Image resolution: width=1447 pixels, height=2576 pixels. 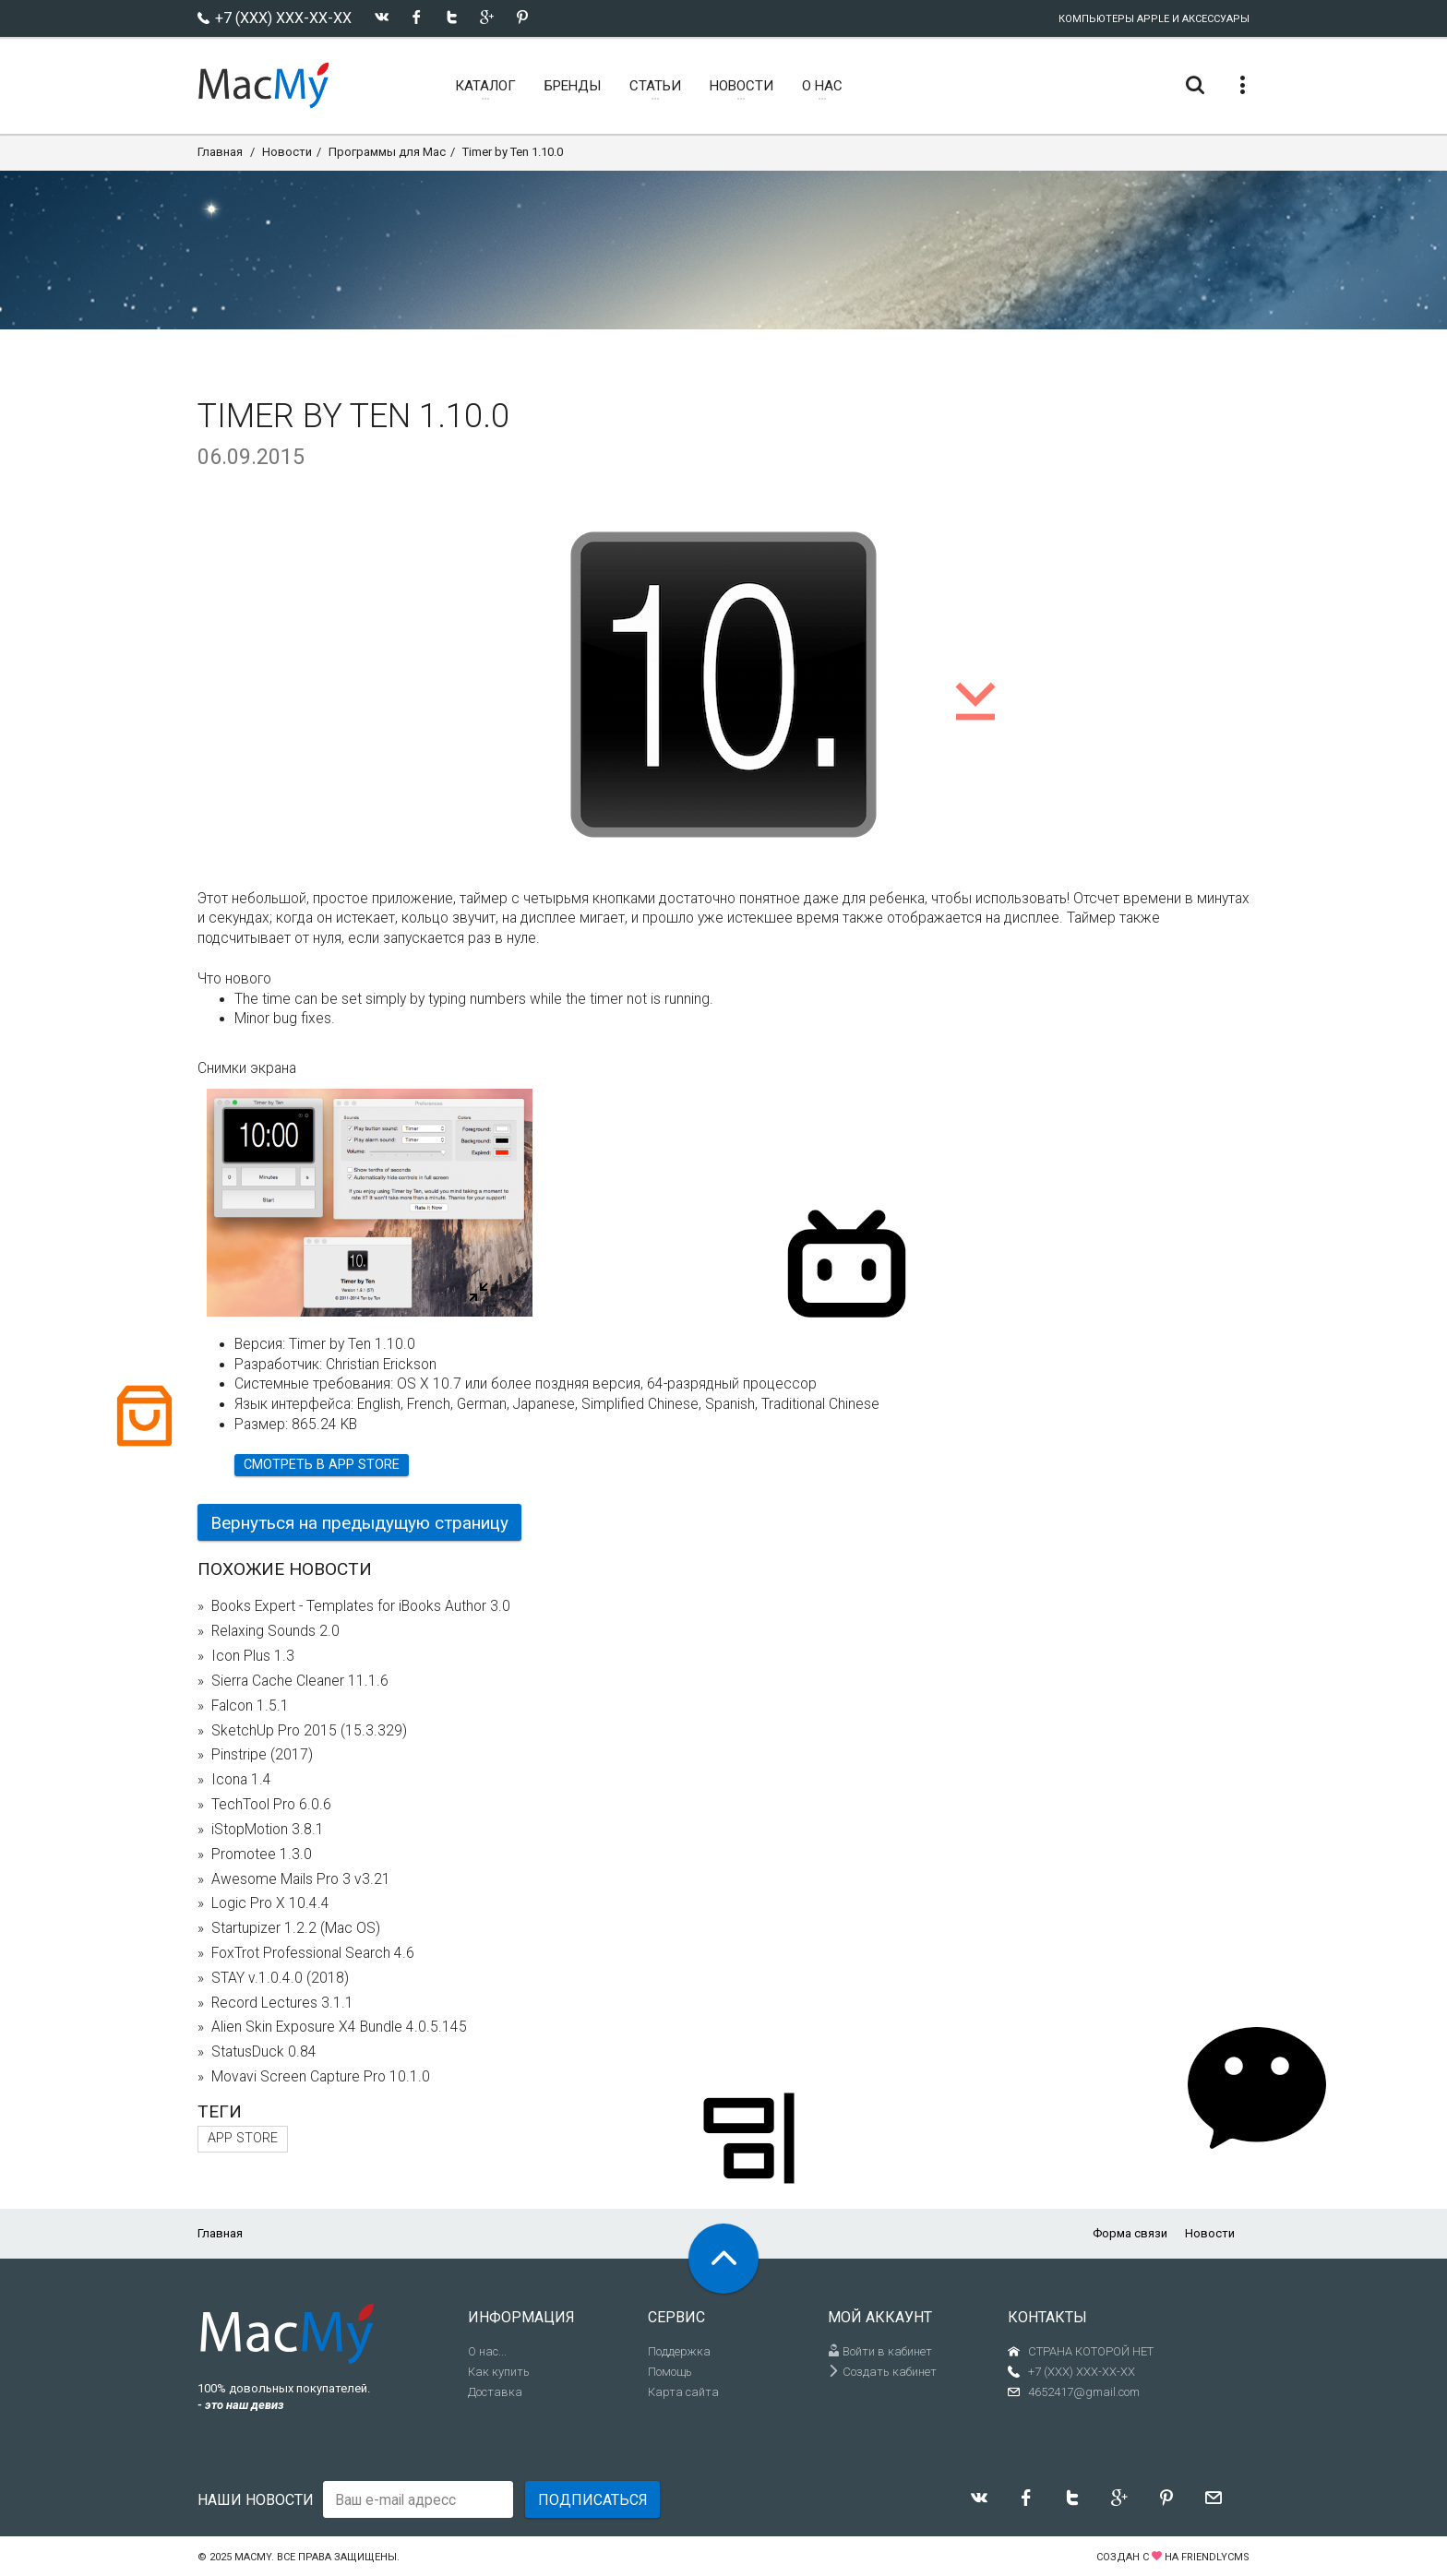 What do you see at coordinates (144, 1415) in the screenshot?
I see `view your shopping bag` at bounding box center [144, 1415].